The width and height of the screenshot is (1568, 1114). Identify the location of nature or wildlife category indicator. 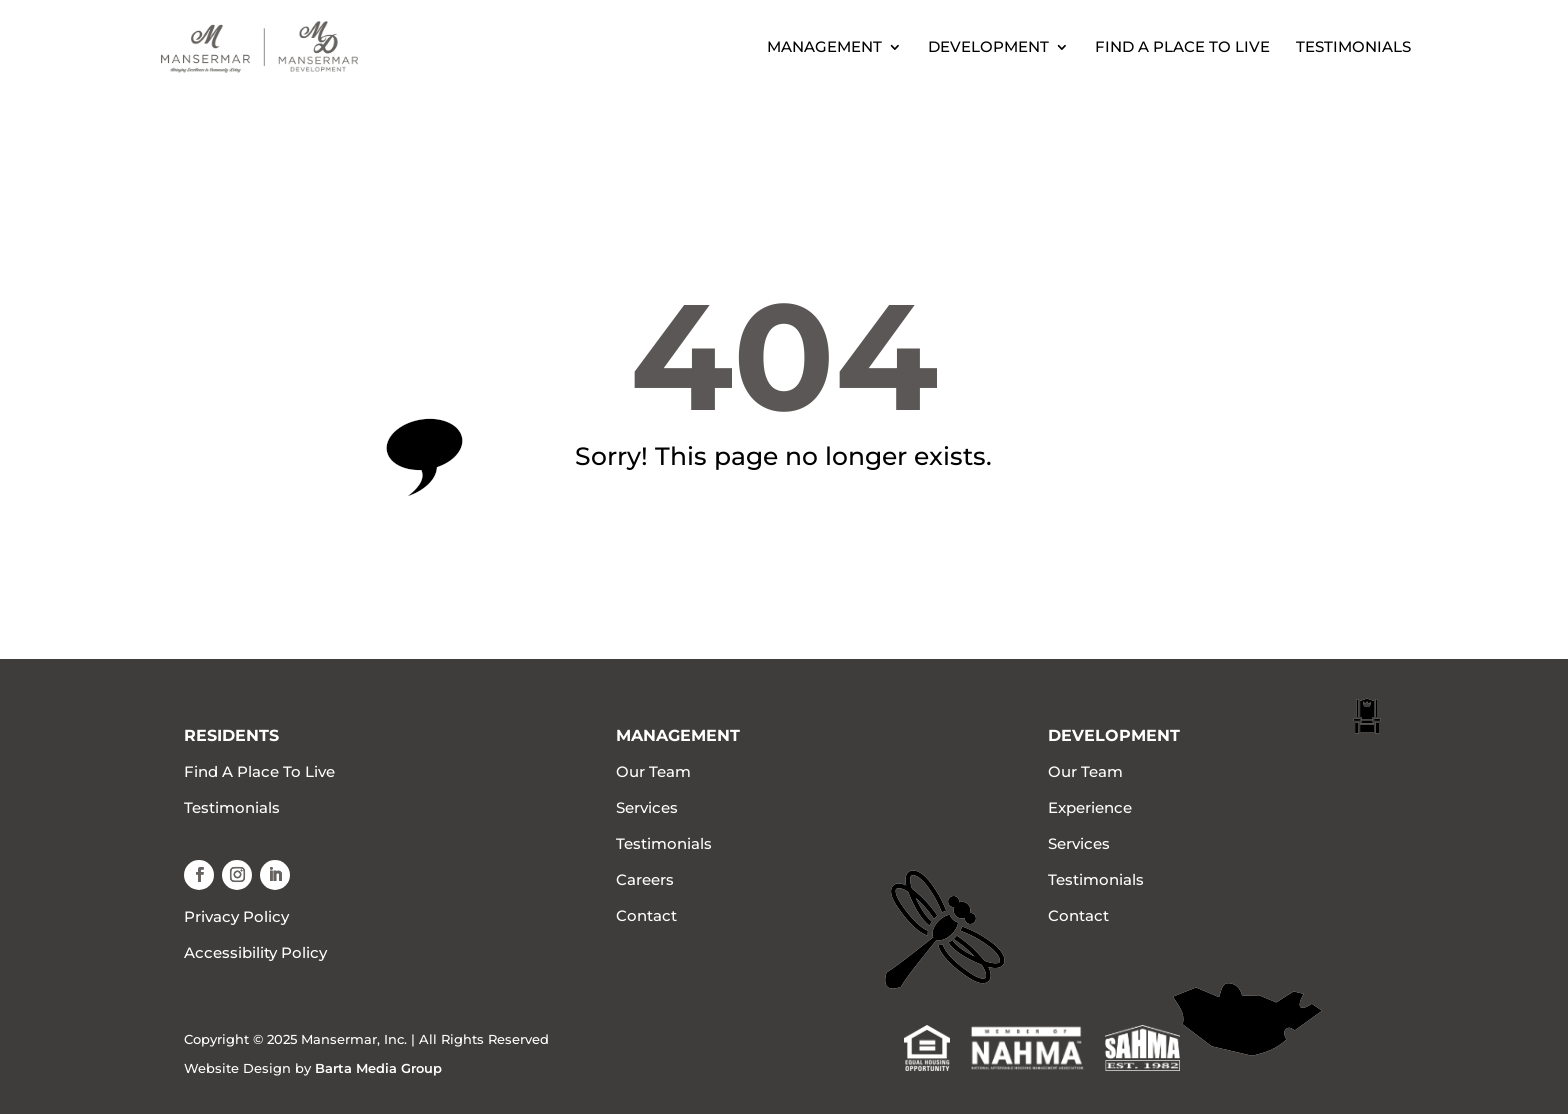
(944, 929).